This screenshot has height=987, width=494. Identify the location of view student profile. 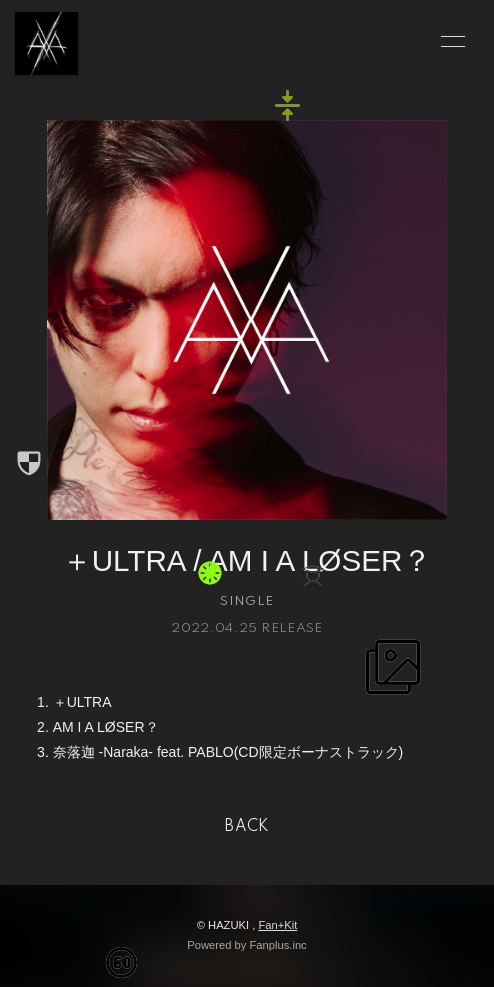
(313, 576).